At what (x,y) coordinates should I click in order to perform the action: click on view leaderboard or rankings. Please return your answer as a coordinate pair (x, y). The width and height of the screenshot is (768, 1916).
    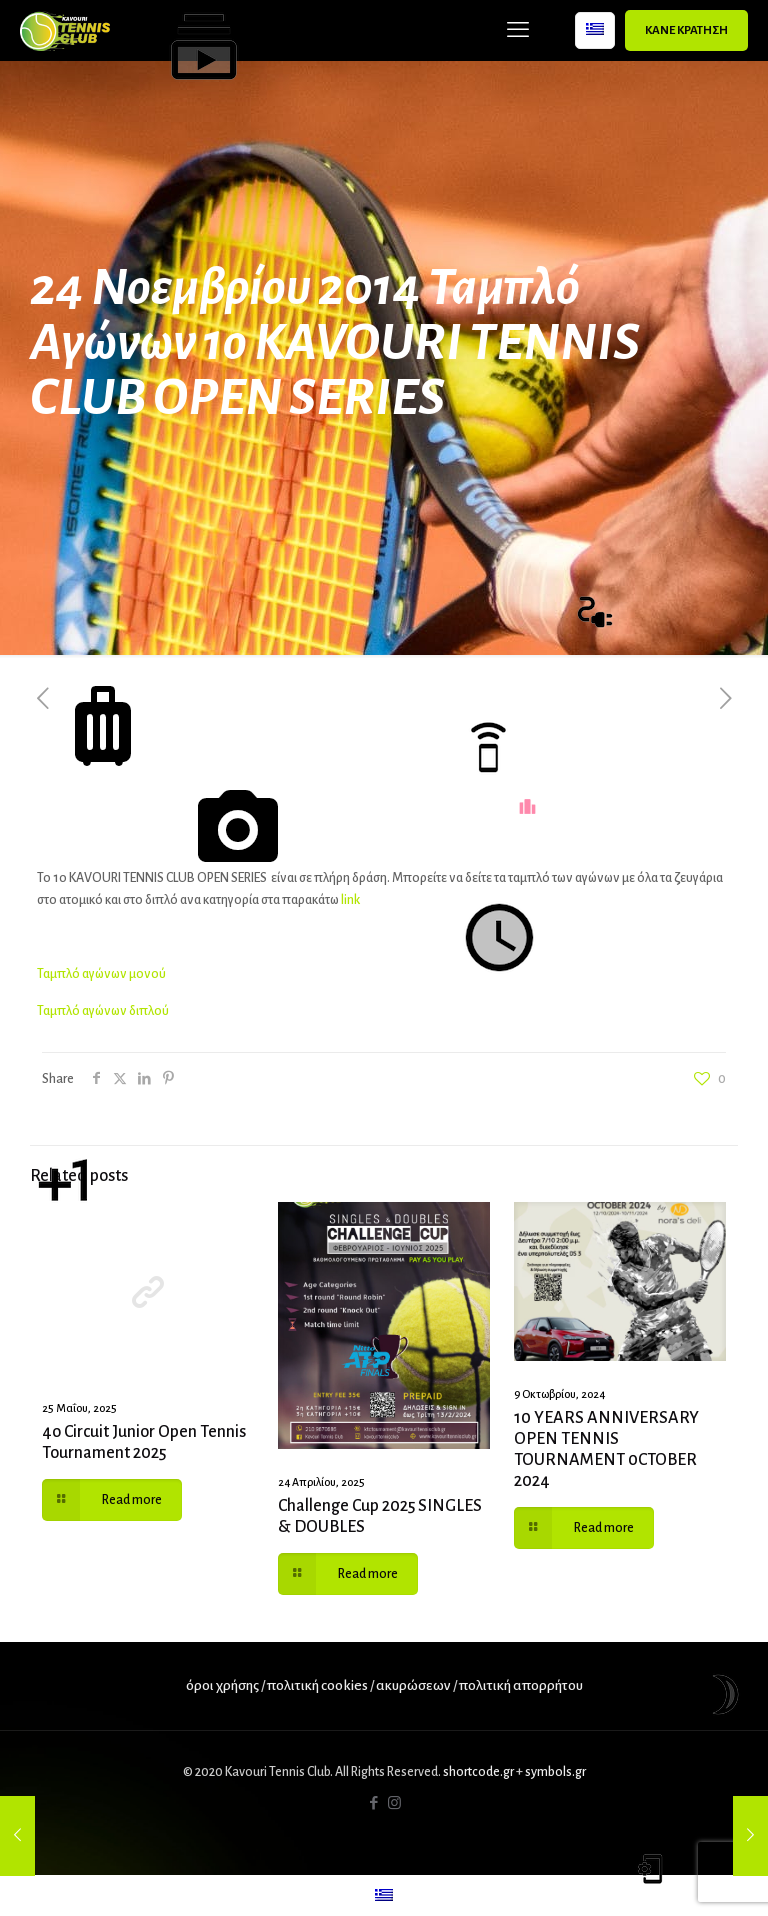
    Looking at the image, I should click on (527, 806).